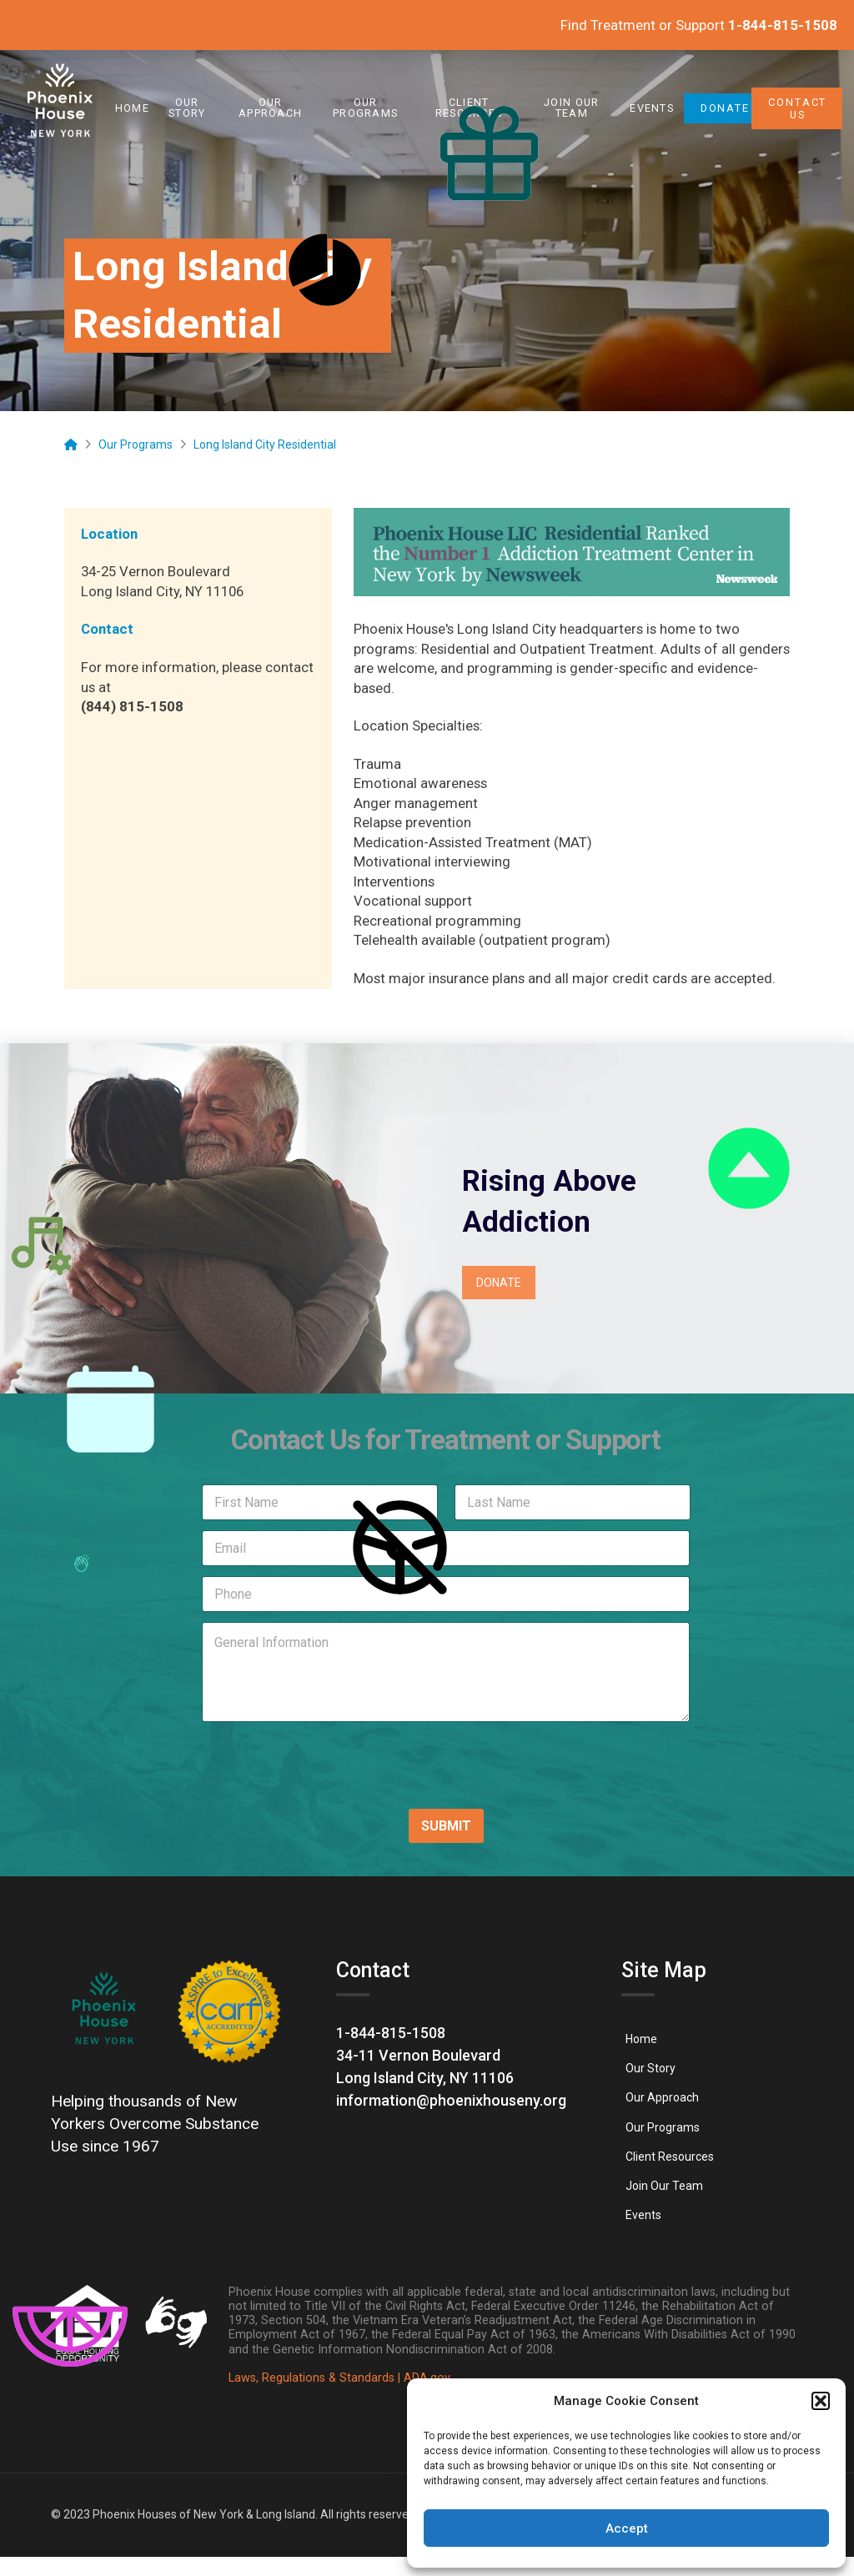 Image resolution: width=854 pixels, height=2576 pixels. I want to click on access music or audio settings, so click(40, 1243).